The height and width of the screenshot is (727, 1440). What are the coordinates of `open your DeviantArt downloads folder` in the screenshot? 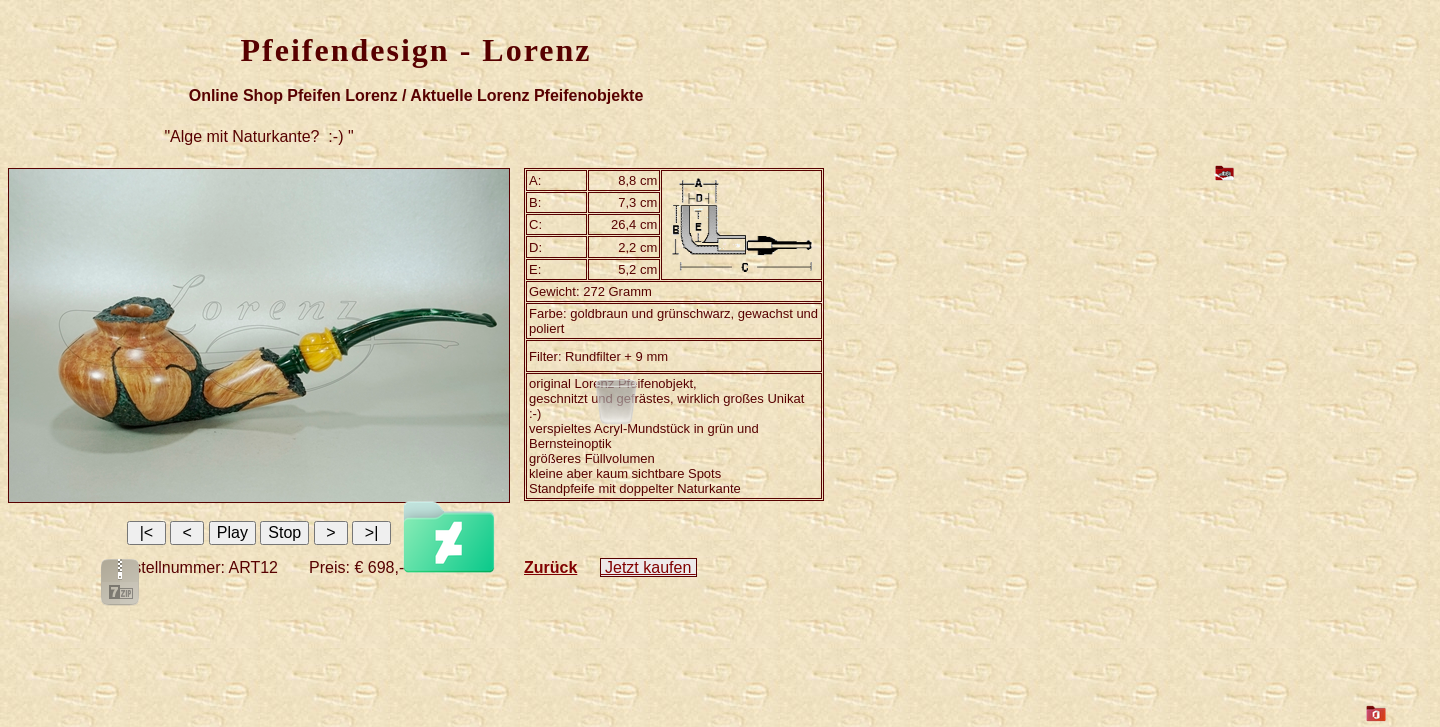 It's located at (448, 539).